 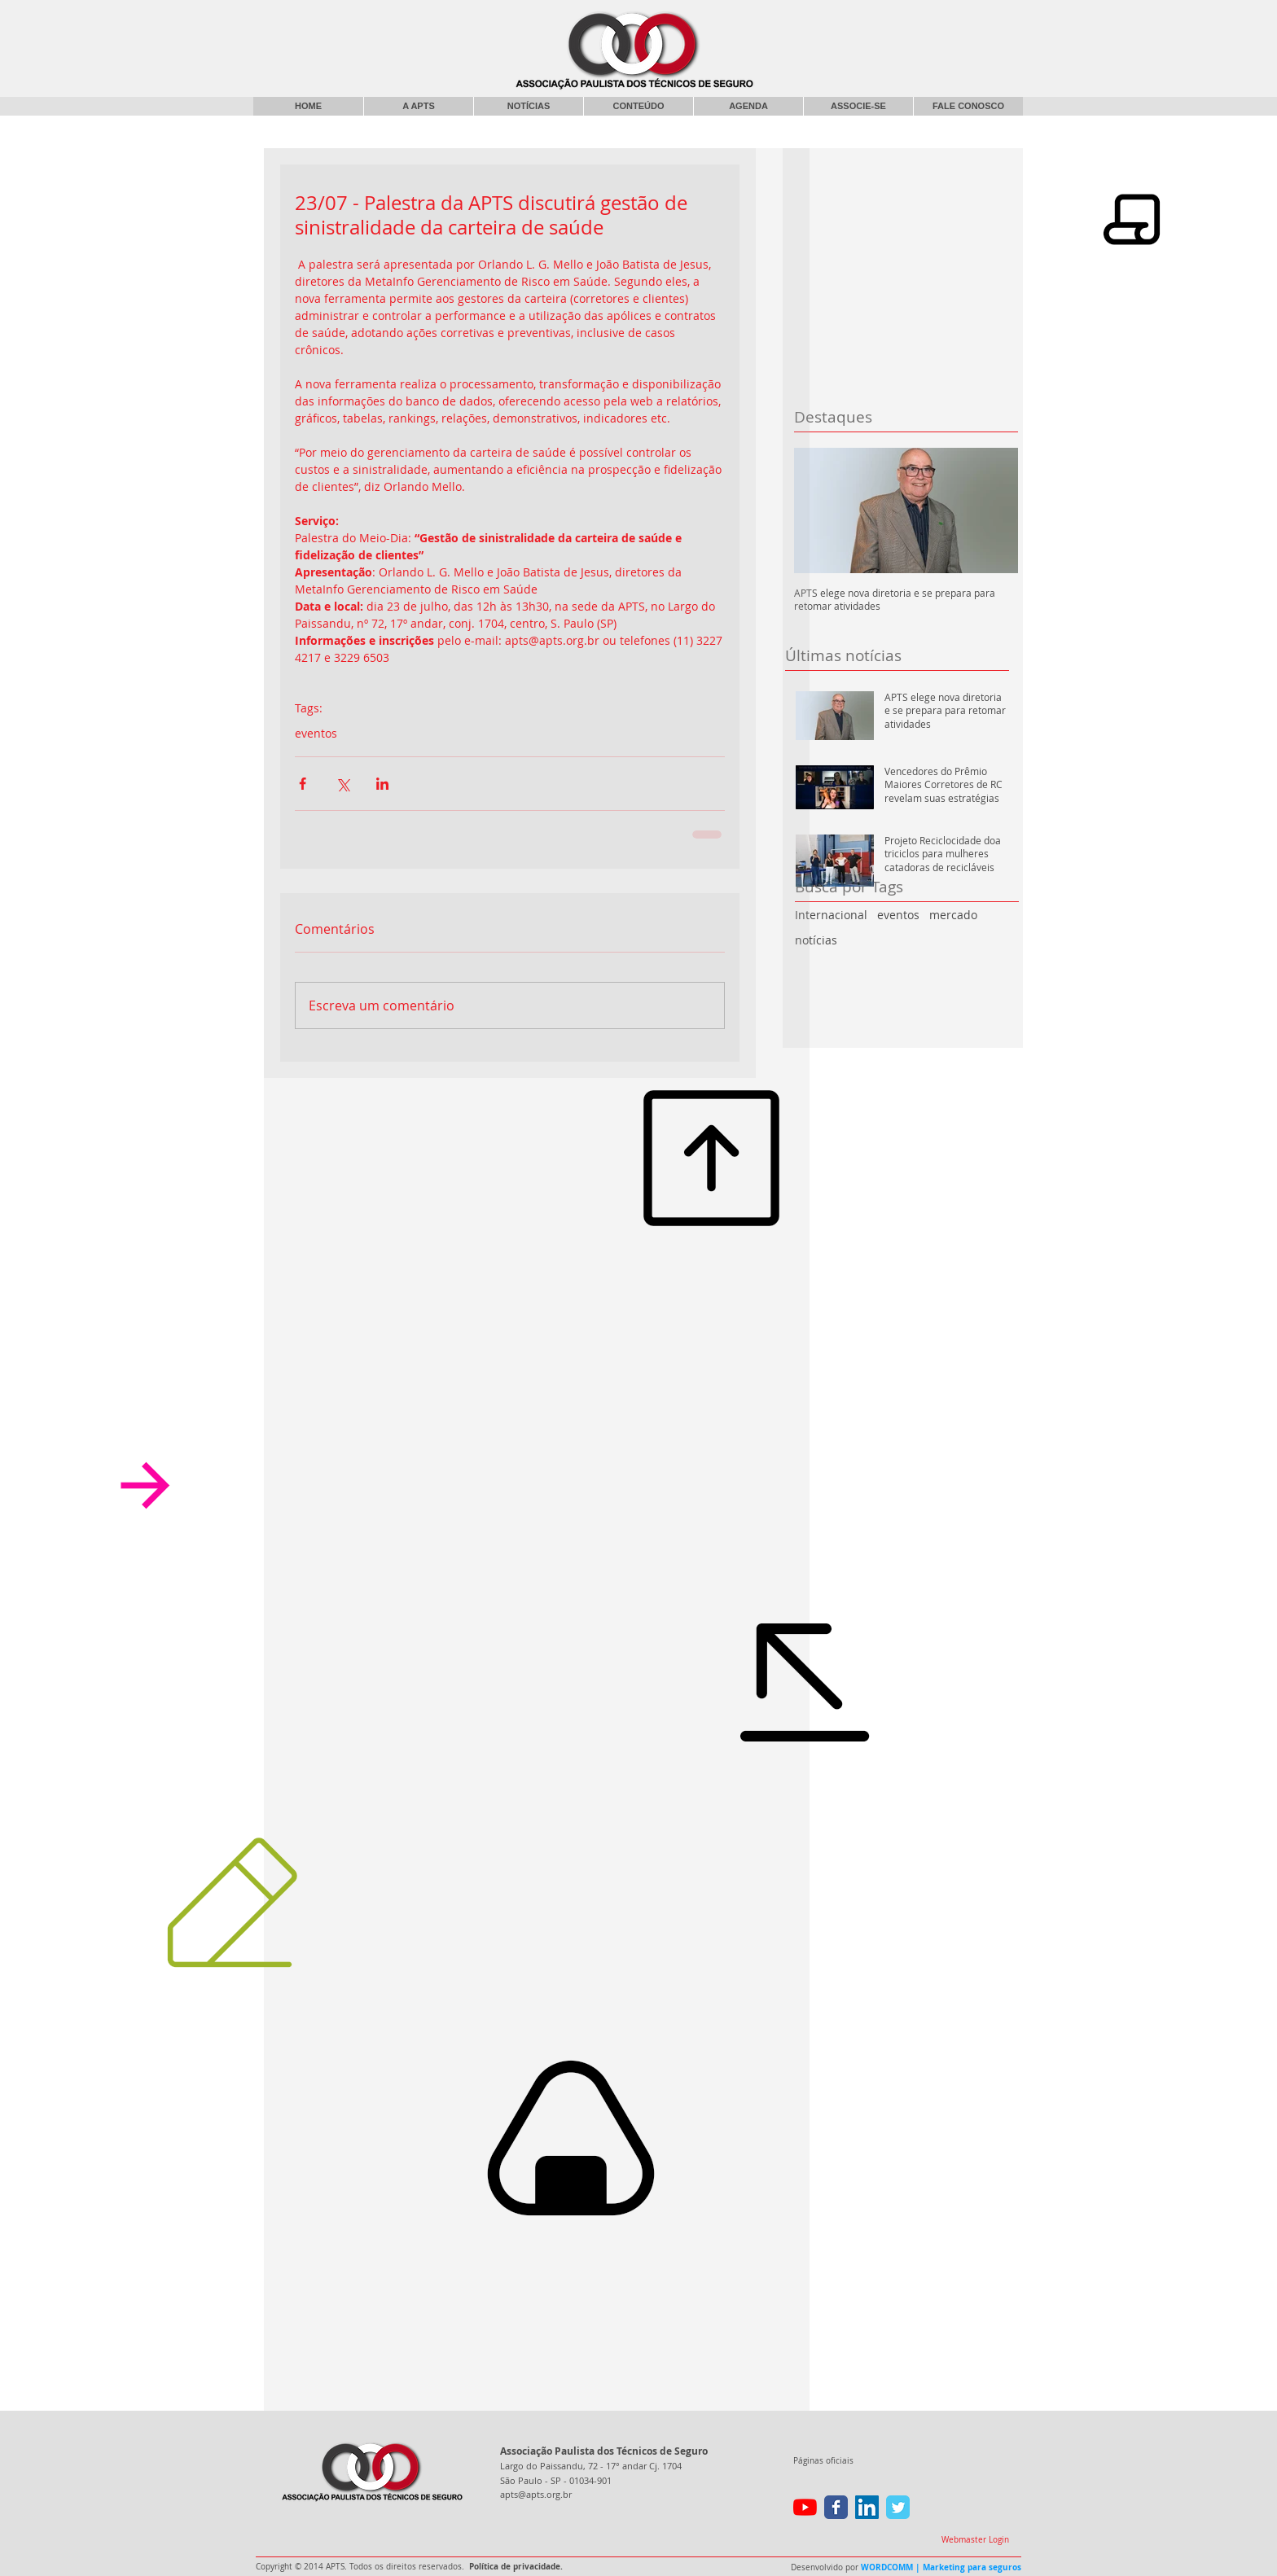 What do you see at coordinates (799, 1682) in the screenshot?
I see `move to top-left corner` at bounding box center [799, 1682].